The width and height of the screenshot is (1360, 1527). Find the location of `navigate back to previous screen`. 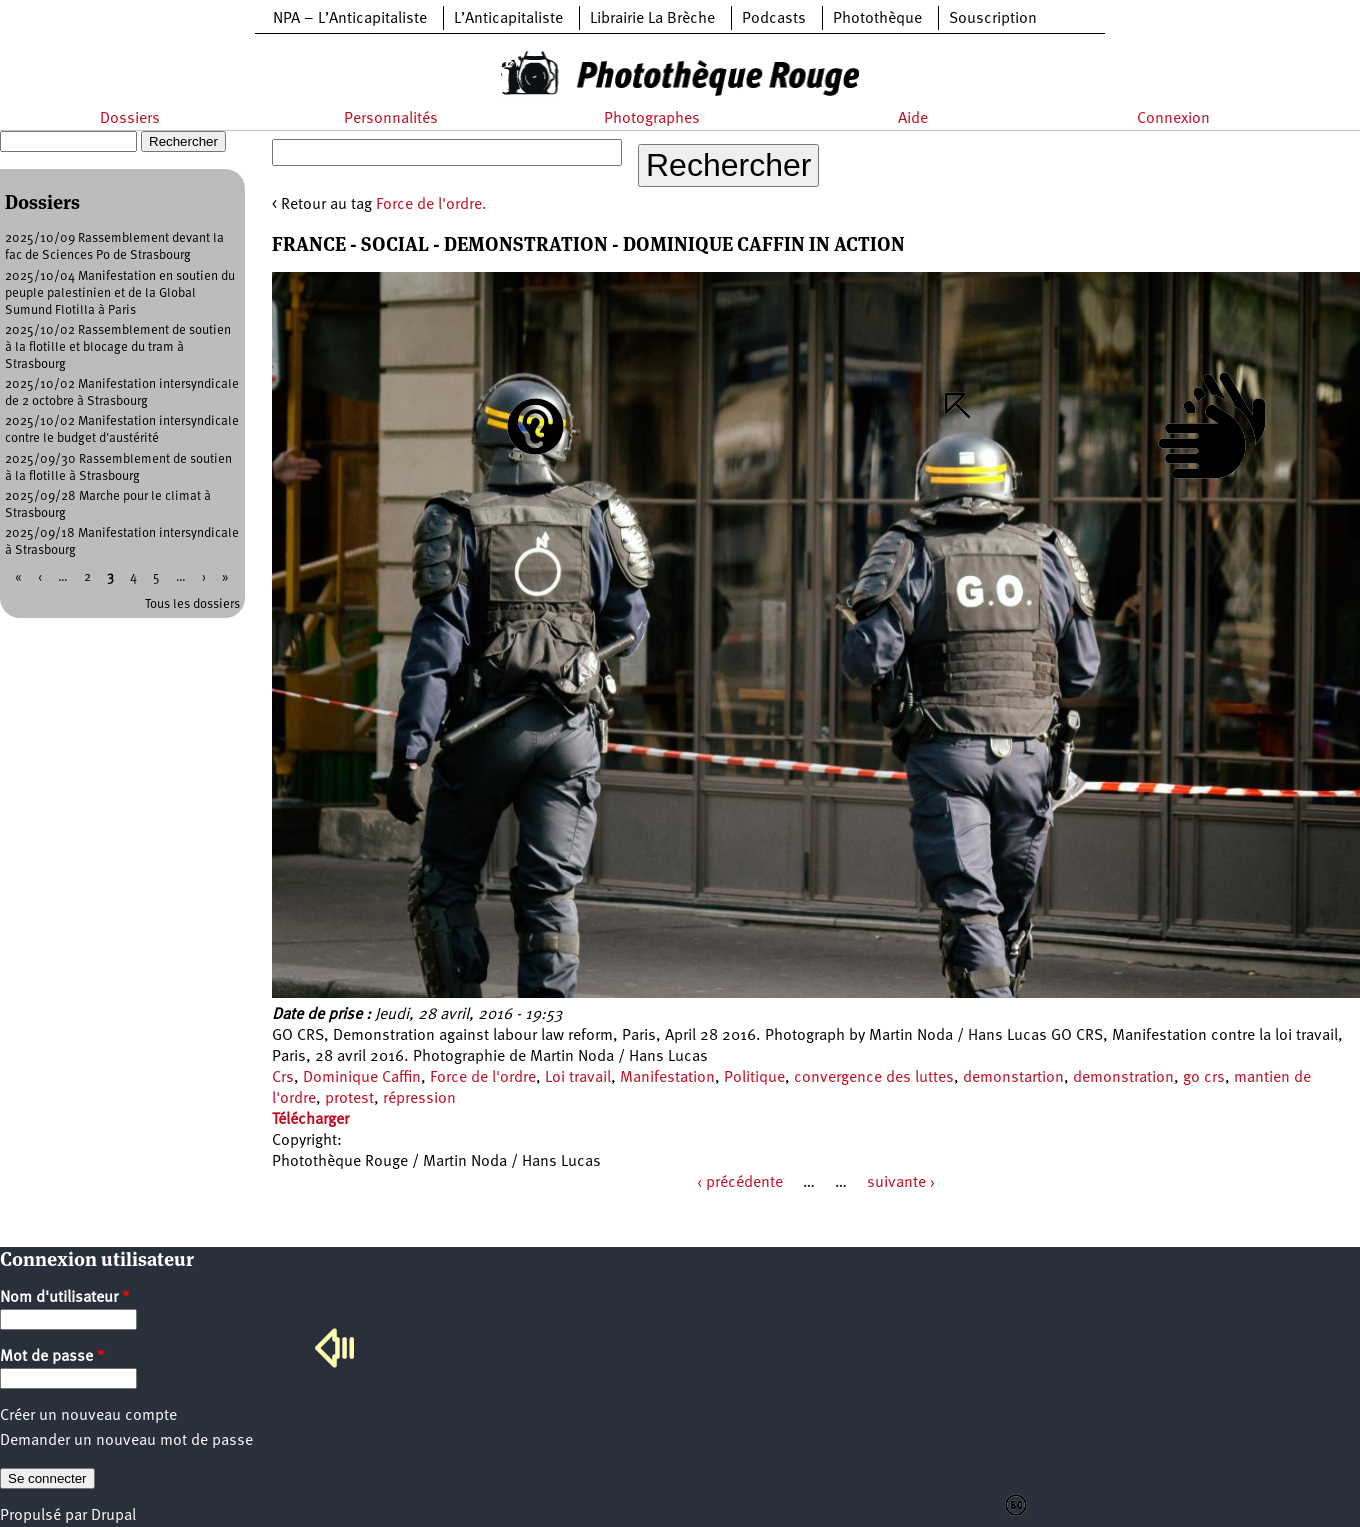

navigate back to previous screen is located at coordinates (957, 405).